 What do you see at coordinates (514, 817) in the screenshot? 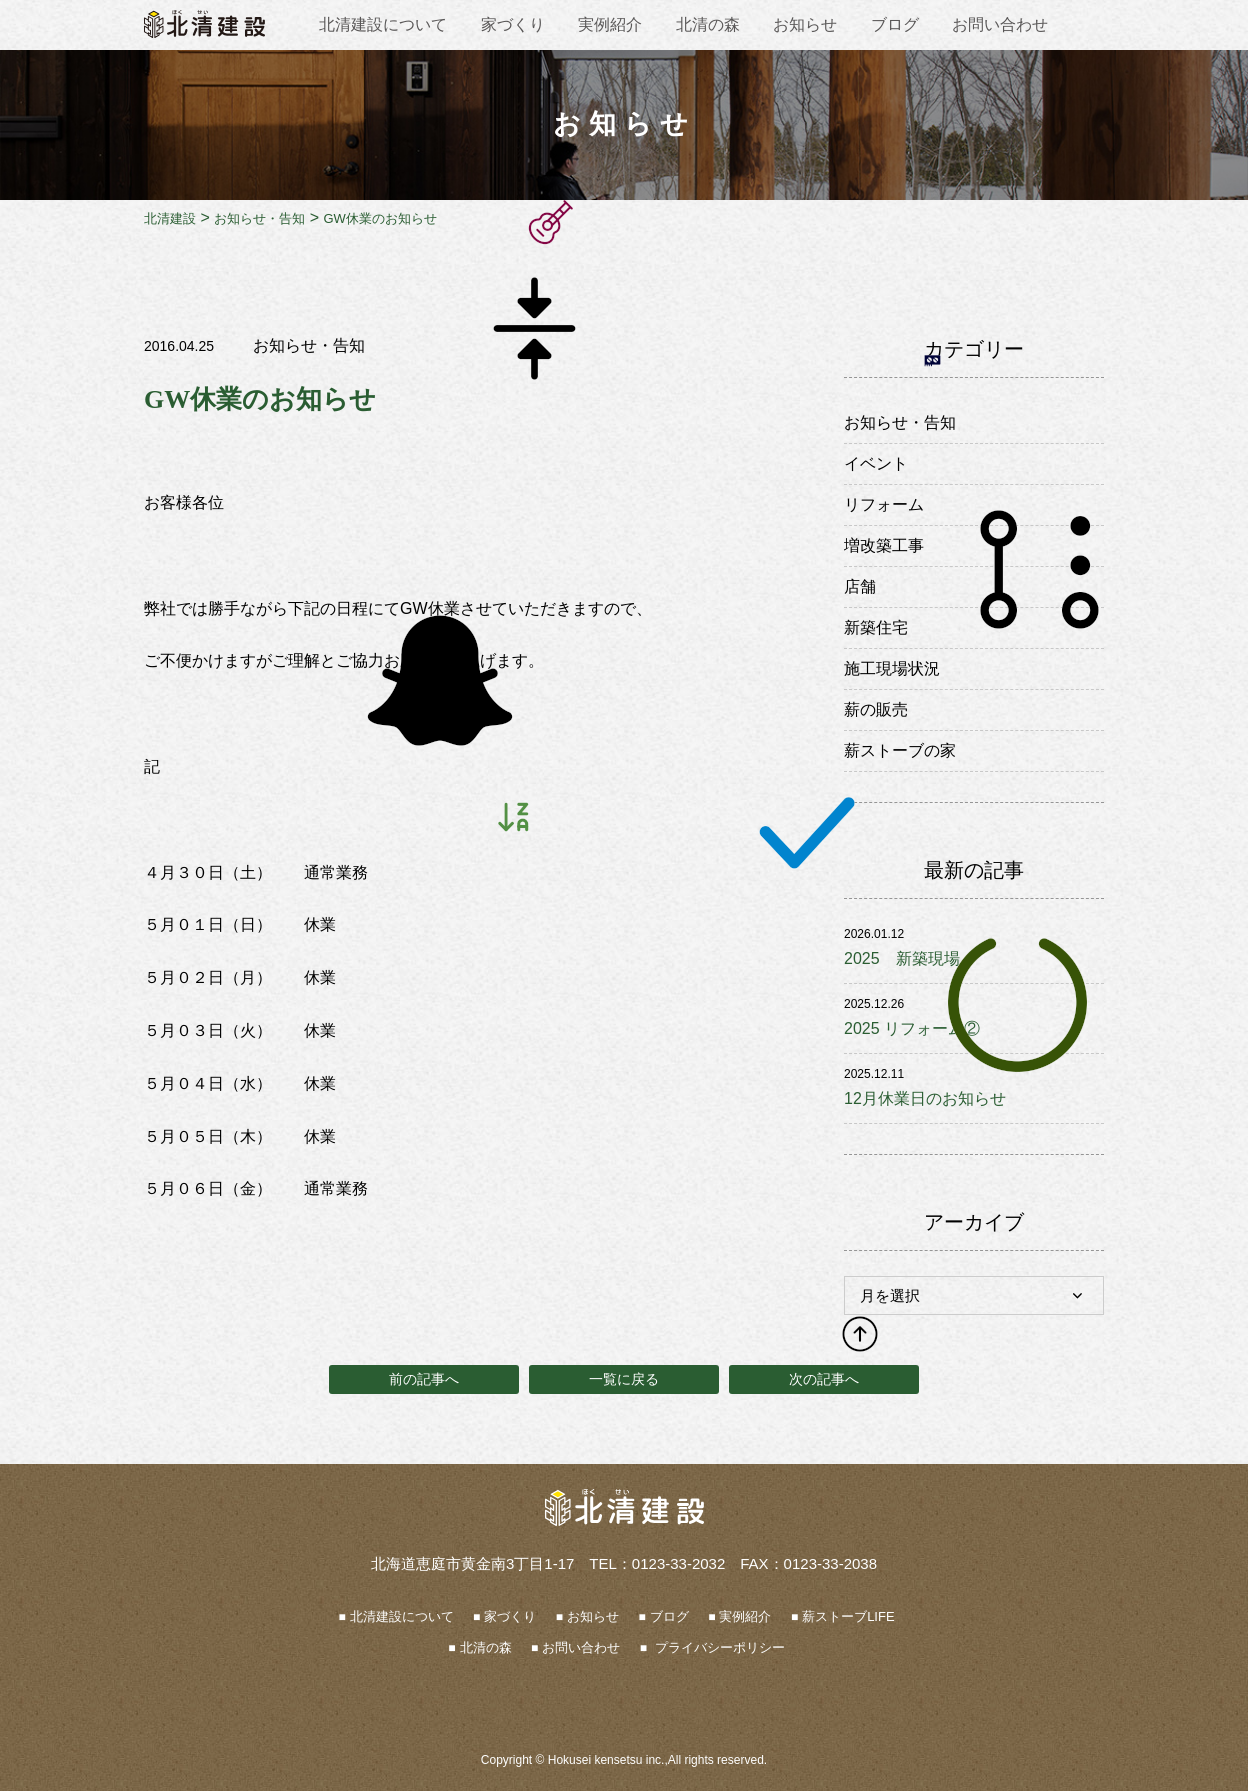
I see `sort items in reverse alphabetical order (Z to A)` at bounding box center [514, 817].